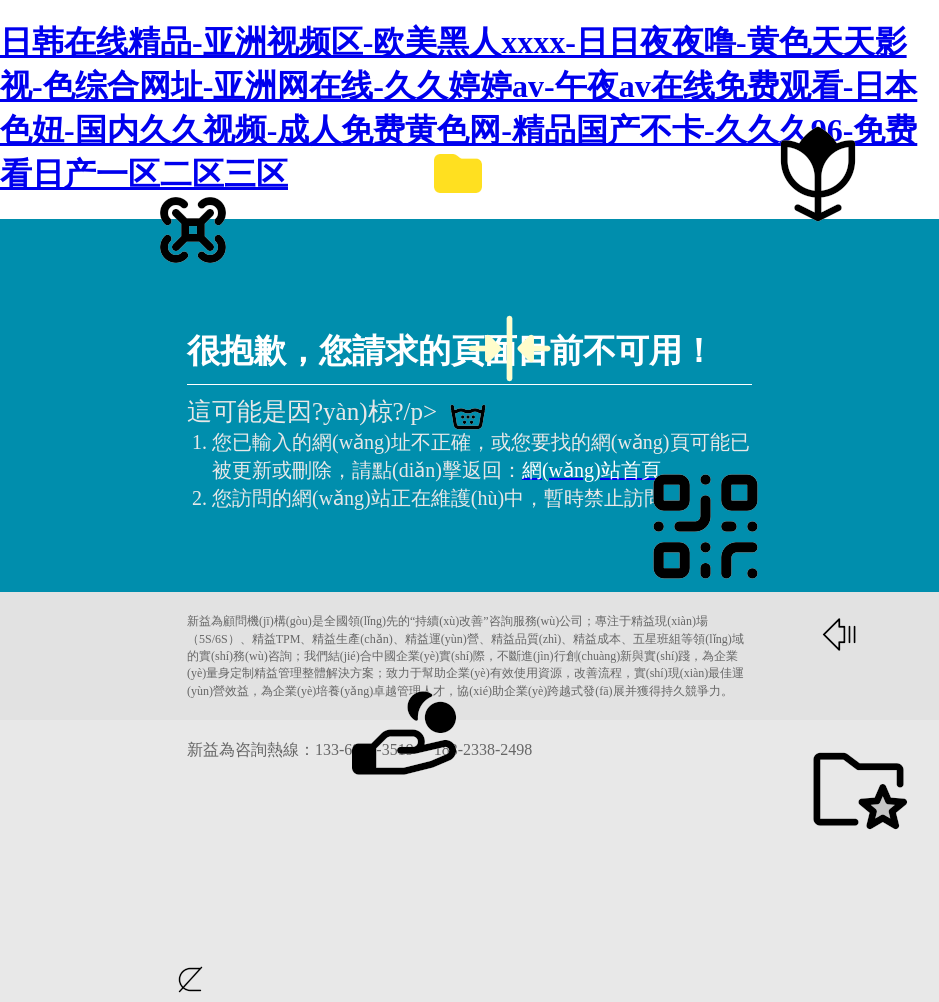  I want to click on scan or generate a QR code, so click(705, 526).